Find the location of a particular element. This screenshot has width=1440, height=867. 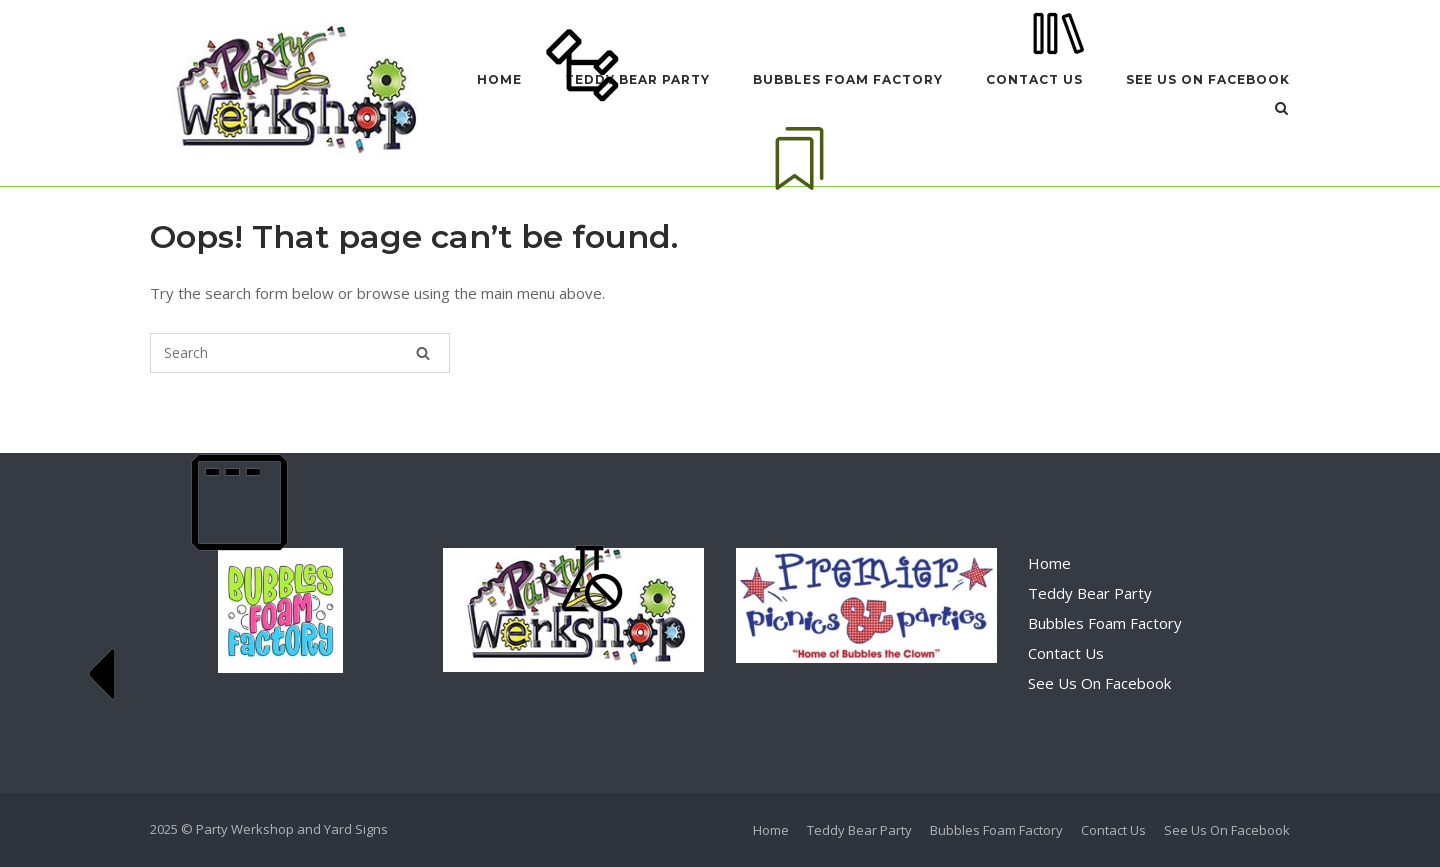

indicates a class definition in code is located at coordinates (583, 66).